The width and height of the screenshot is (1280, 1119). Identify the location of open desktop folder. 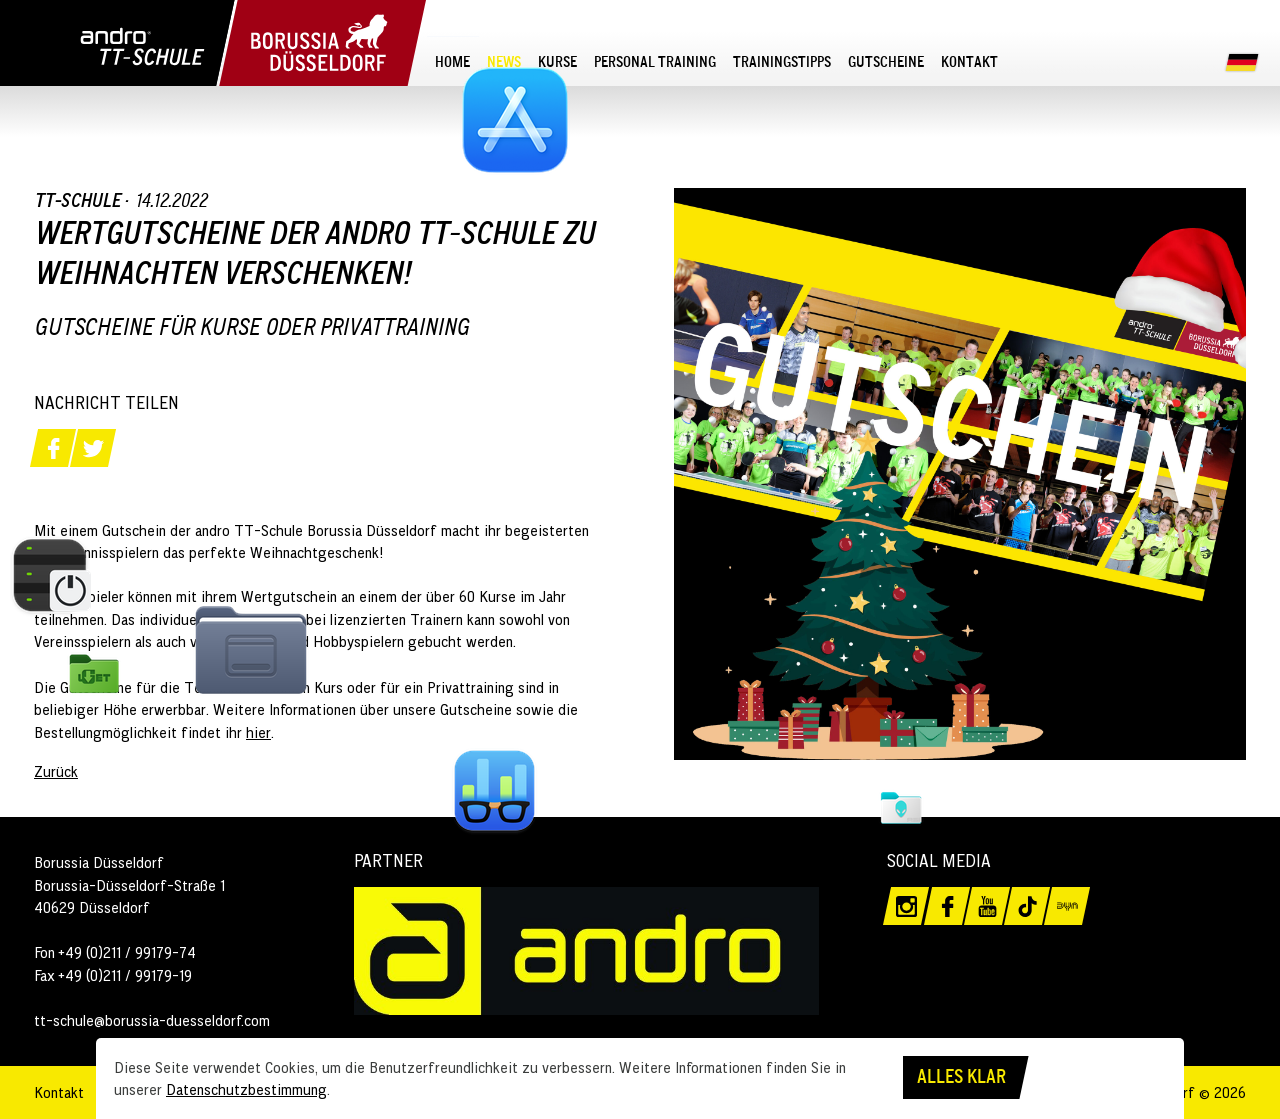
(251, 650).